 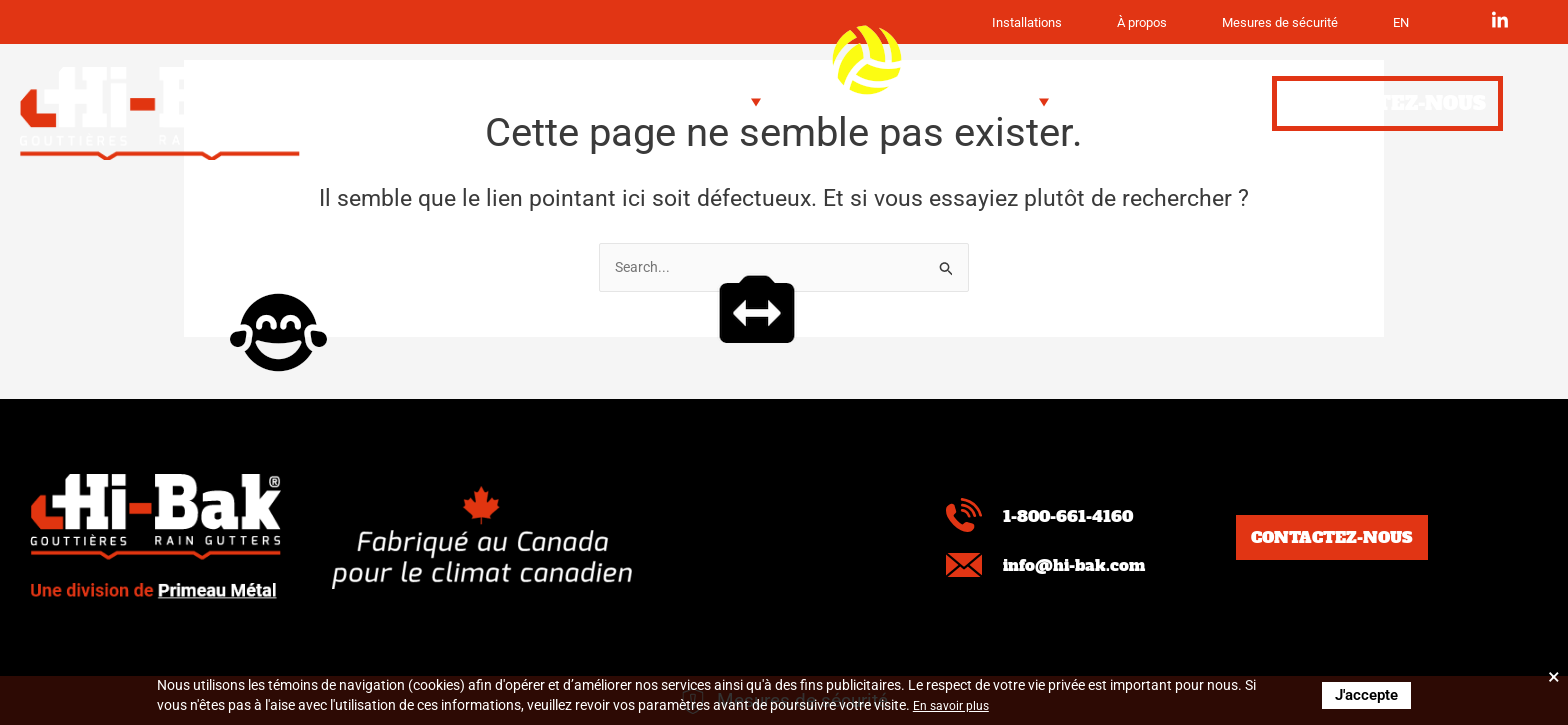 I want to click on access volleyball or beach sports content, so click(x=867, y=60).